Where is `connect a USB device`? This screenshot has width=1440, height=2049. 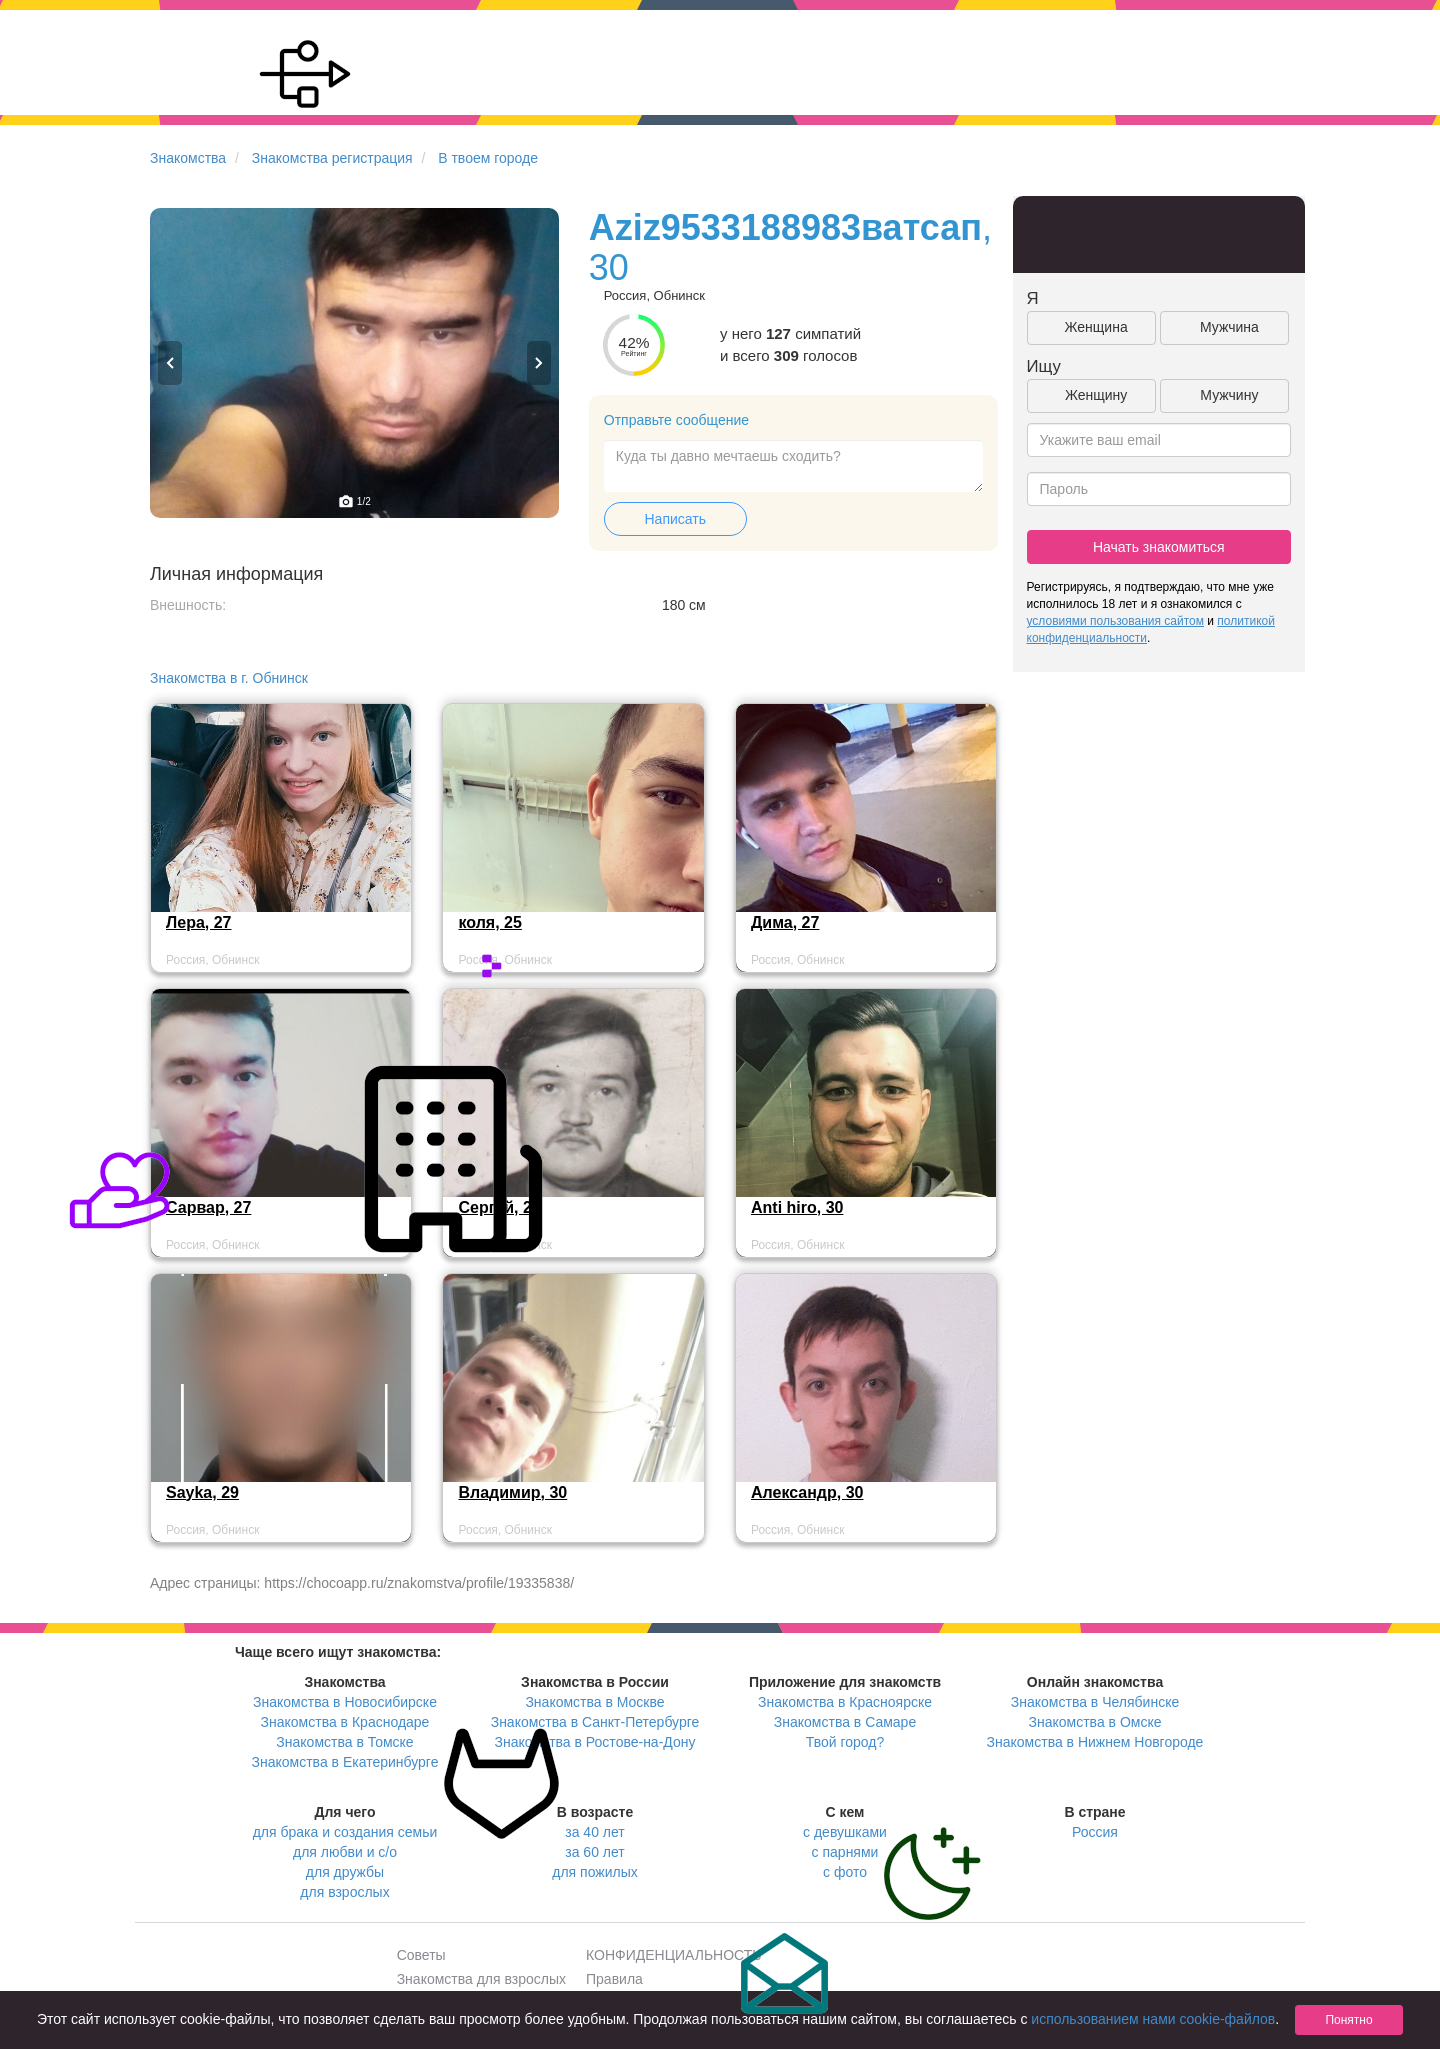
connect a USB device is located at coordinates (305, 74).